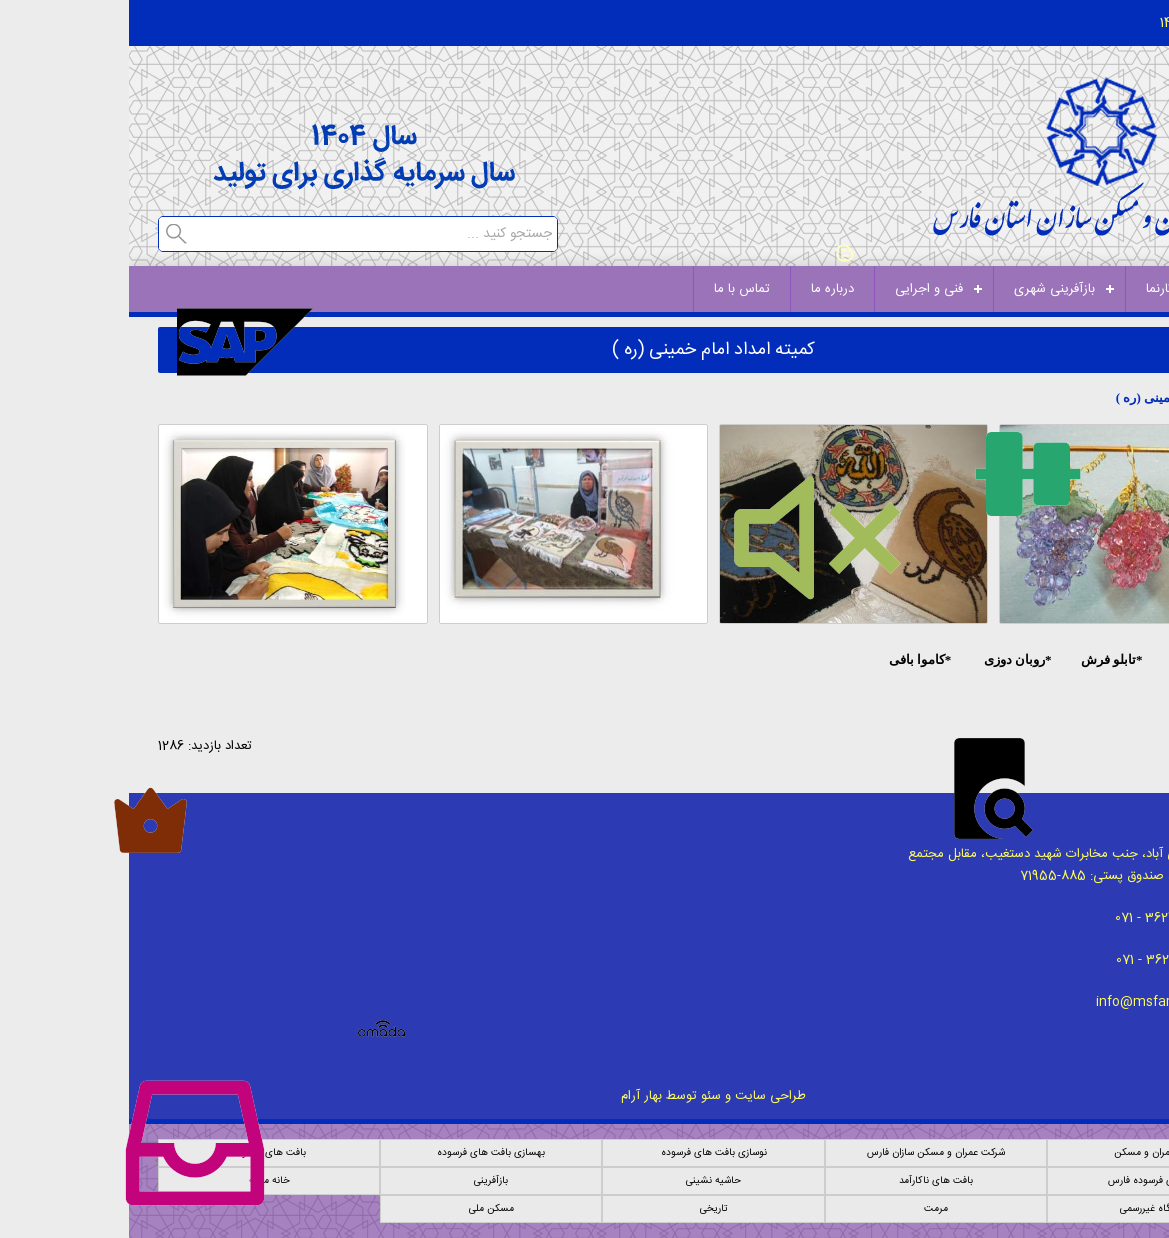  What do you see at coordinates (150, 822) in the screenshot?
I see `indicates VIP or premium membership status` at bounding box center [150, 822].